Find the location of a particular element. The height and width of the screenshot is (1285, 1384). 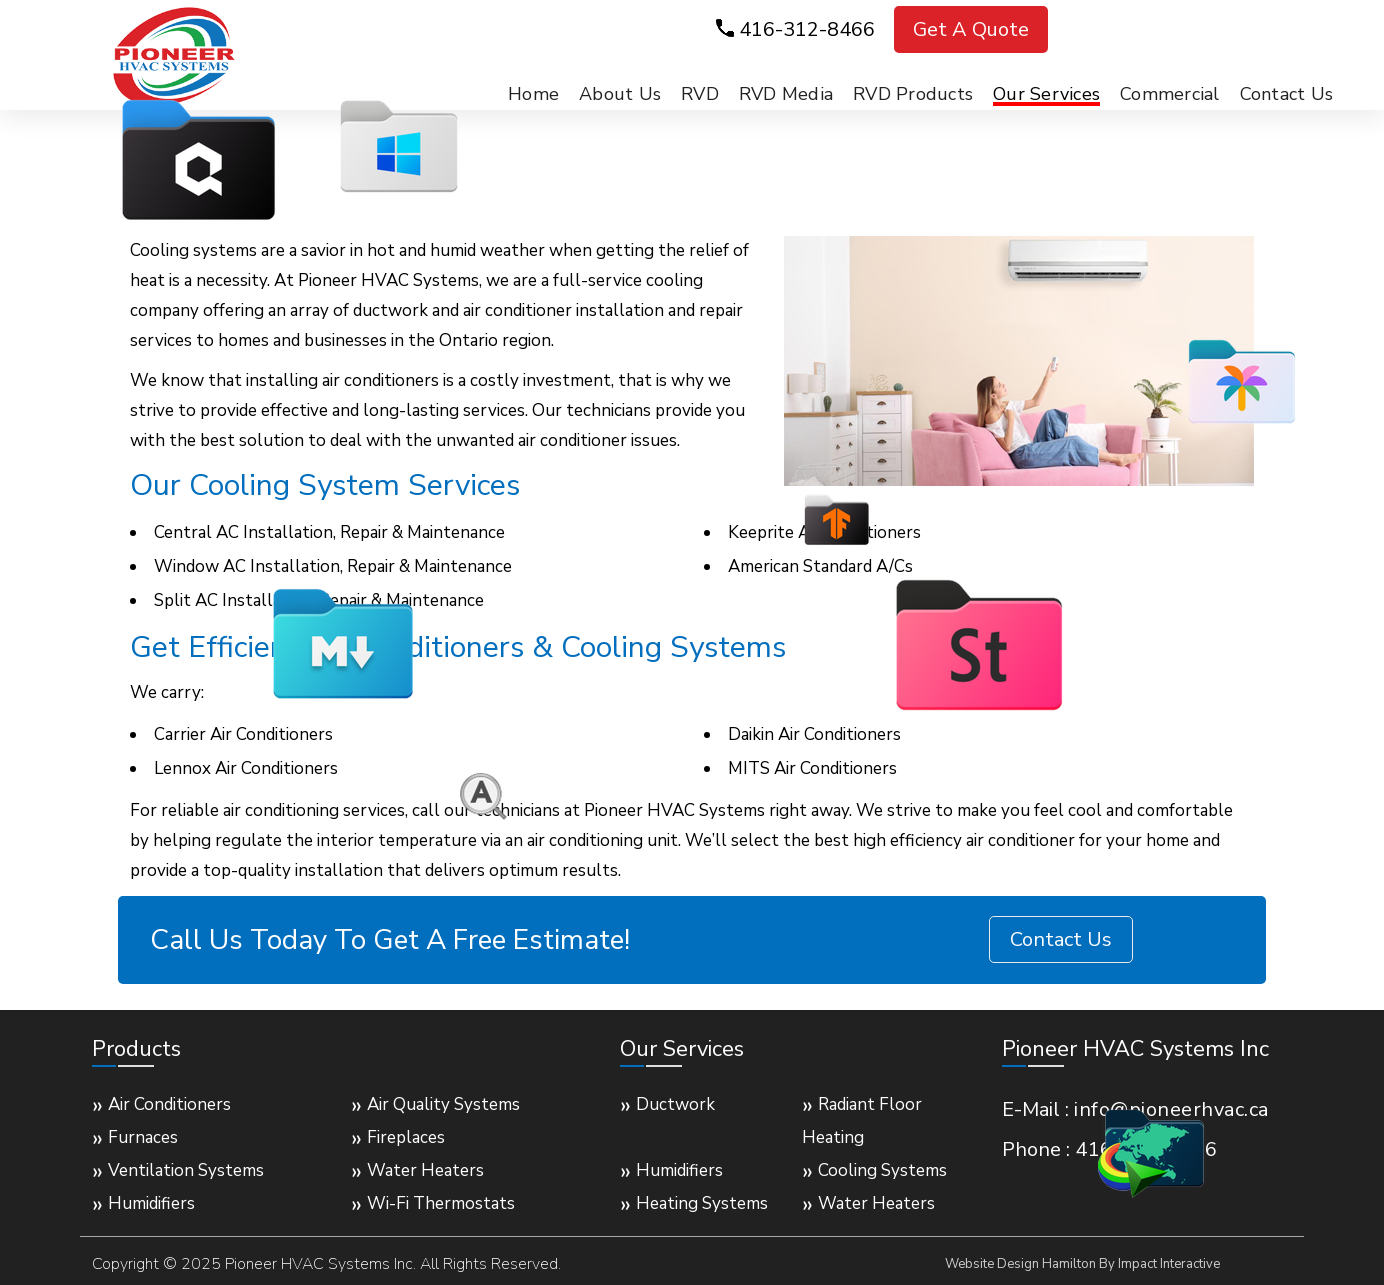

search within the current project is located at coordinates (483, 796).